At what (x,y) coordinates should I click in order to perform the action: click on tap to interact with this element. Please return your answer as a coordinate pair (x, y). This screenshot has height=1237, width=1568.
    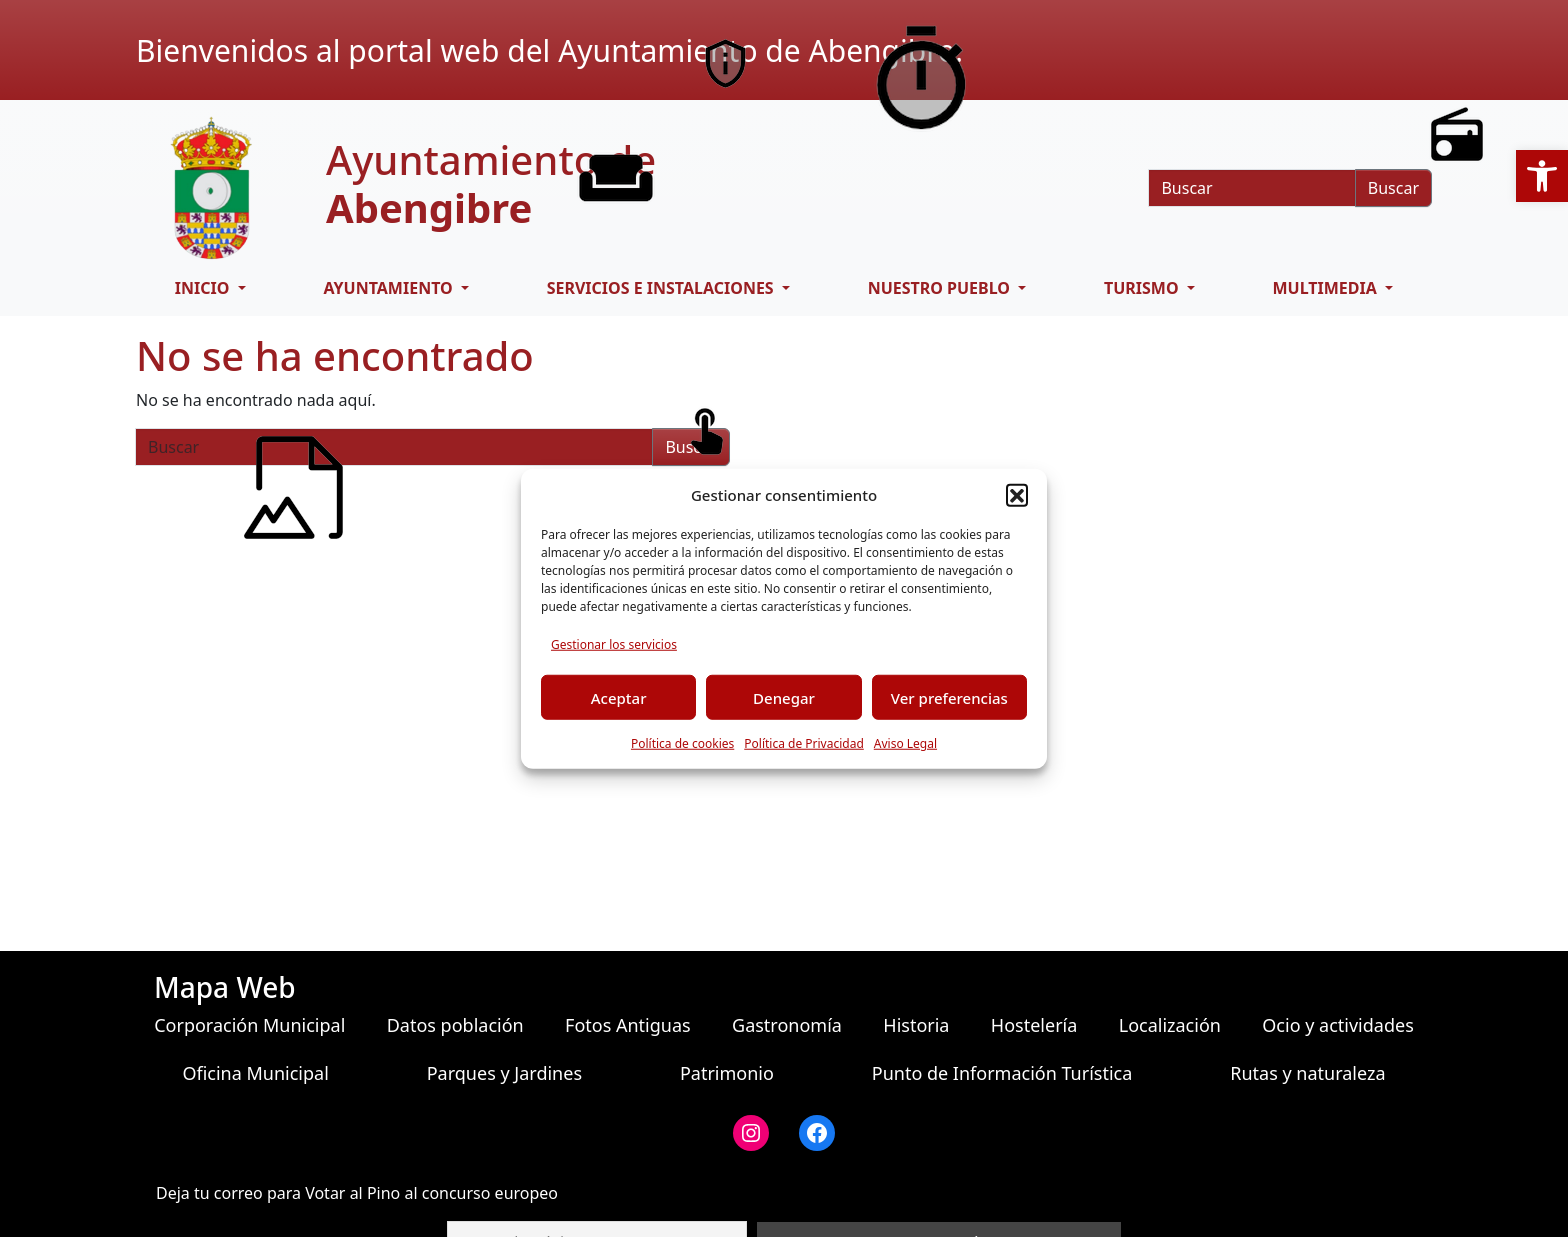
    Looking at the image, I should click on (706, 432).